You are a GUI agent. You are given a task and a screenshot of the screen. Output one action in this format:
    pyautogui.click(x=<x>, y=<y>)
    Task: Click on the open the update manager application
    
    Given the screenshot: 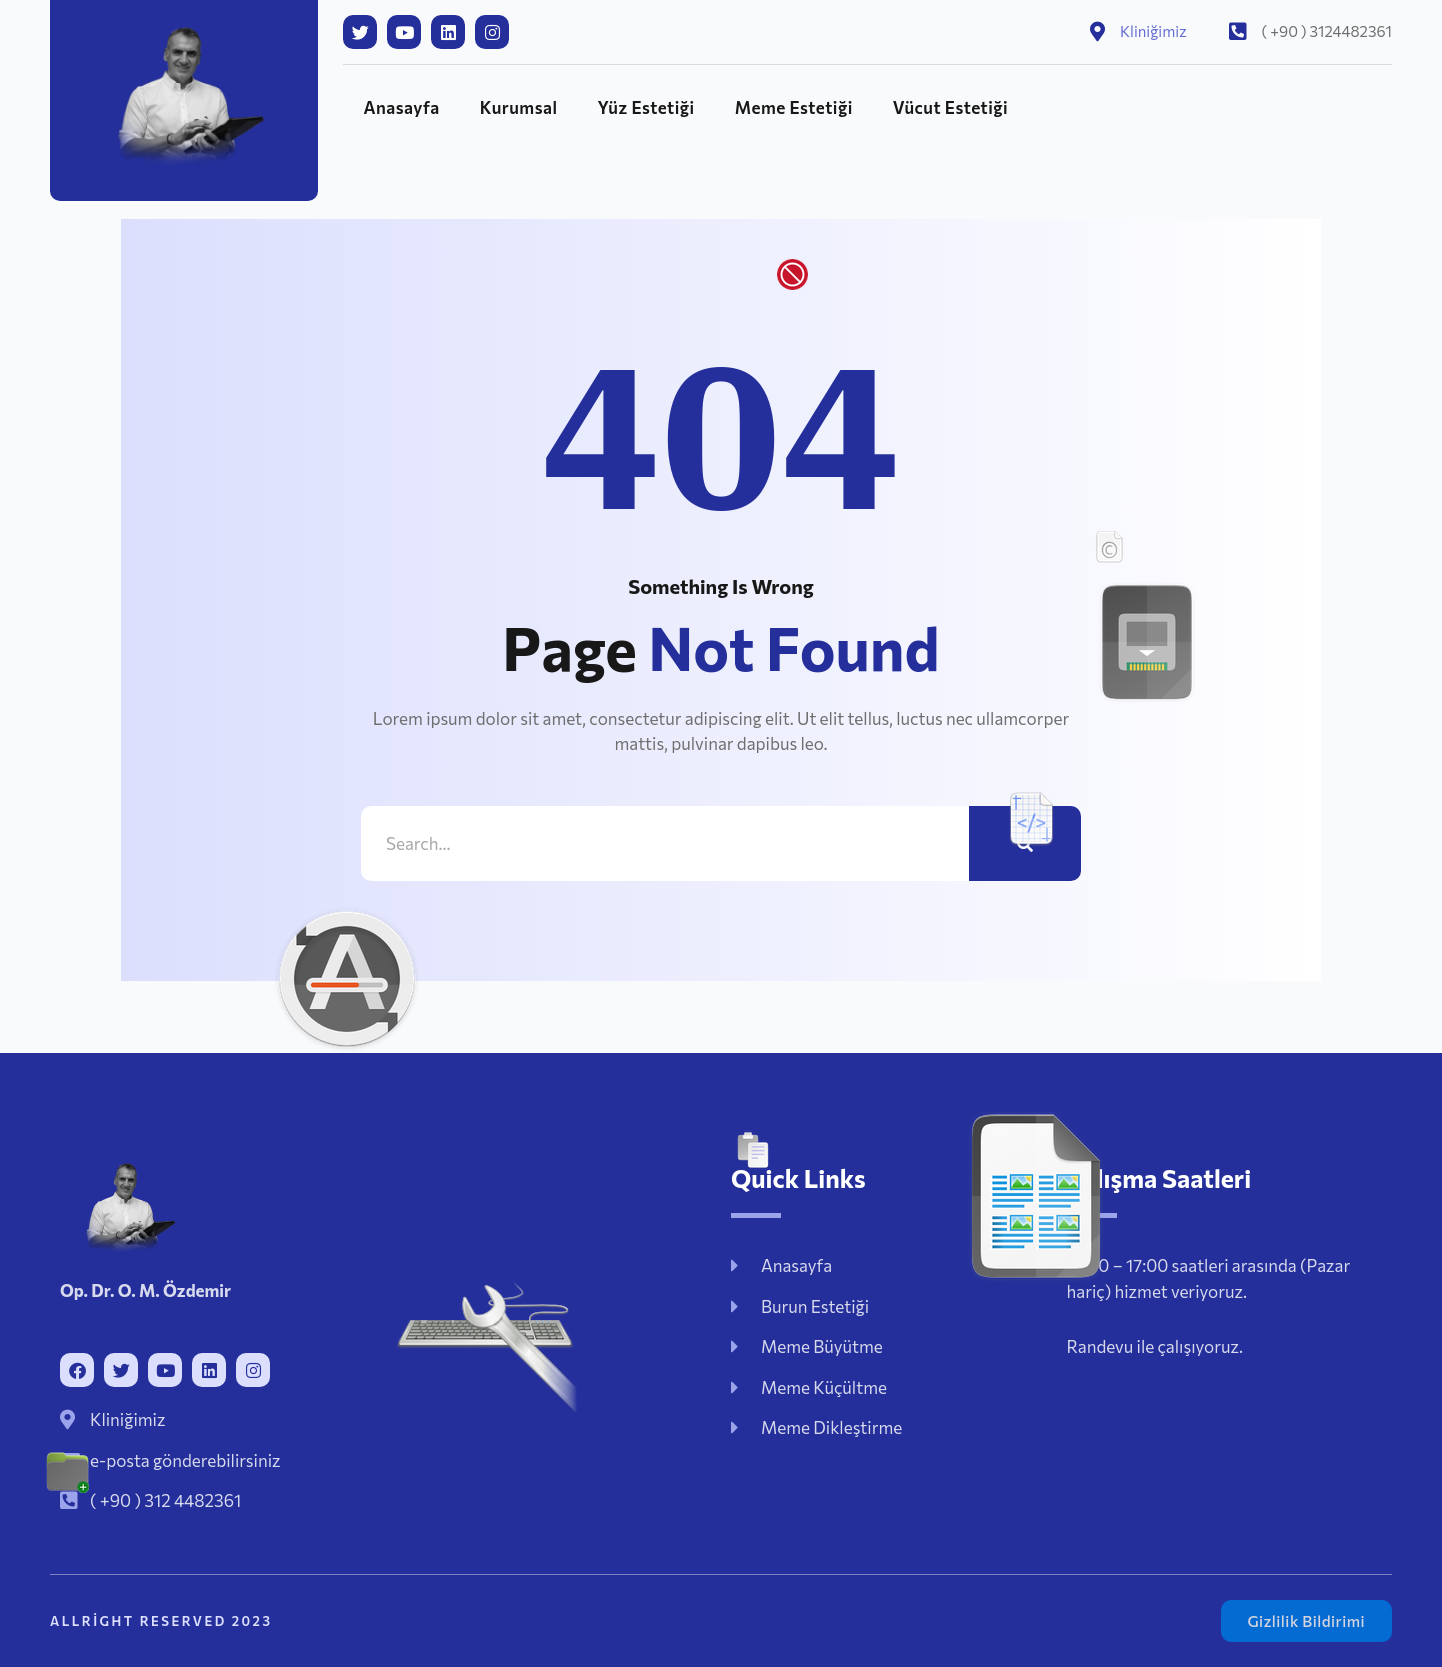 What is the action you would take?
    pyautogui.click(x=347, y=979)
    